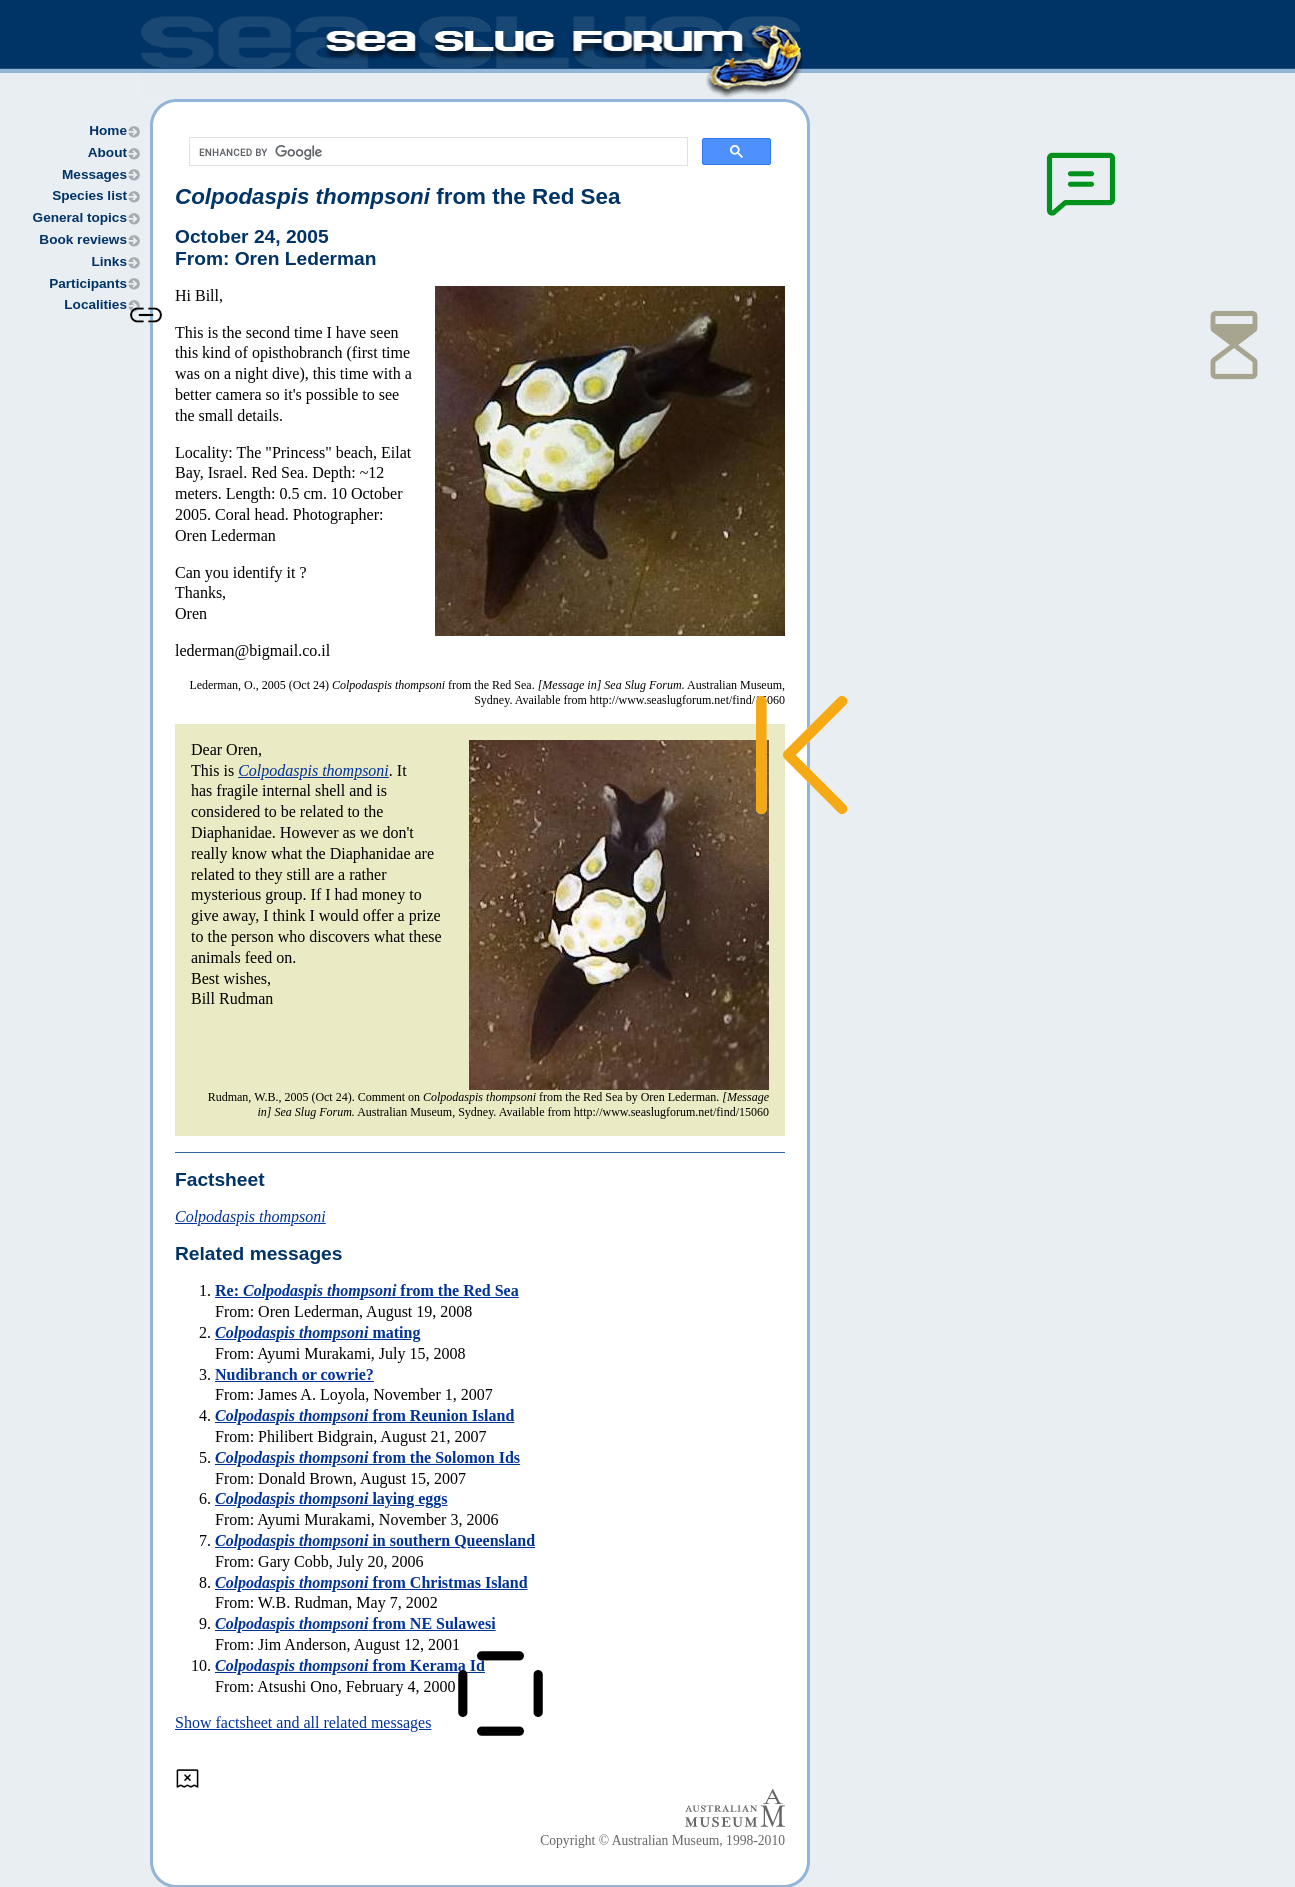 This screenshot has height=1887, width=1295. Describe the element at coordinates (146, 315) in the screenshot. I see `copy link to clipboard` at that location.